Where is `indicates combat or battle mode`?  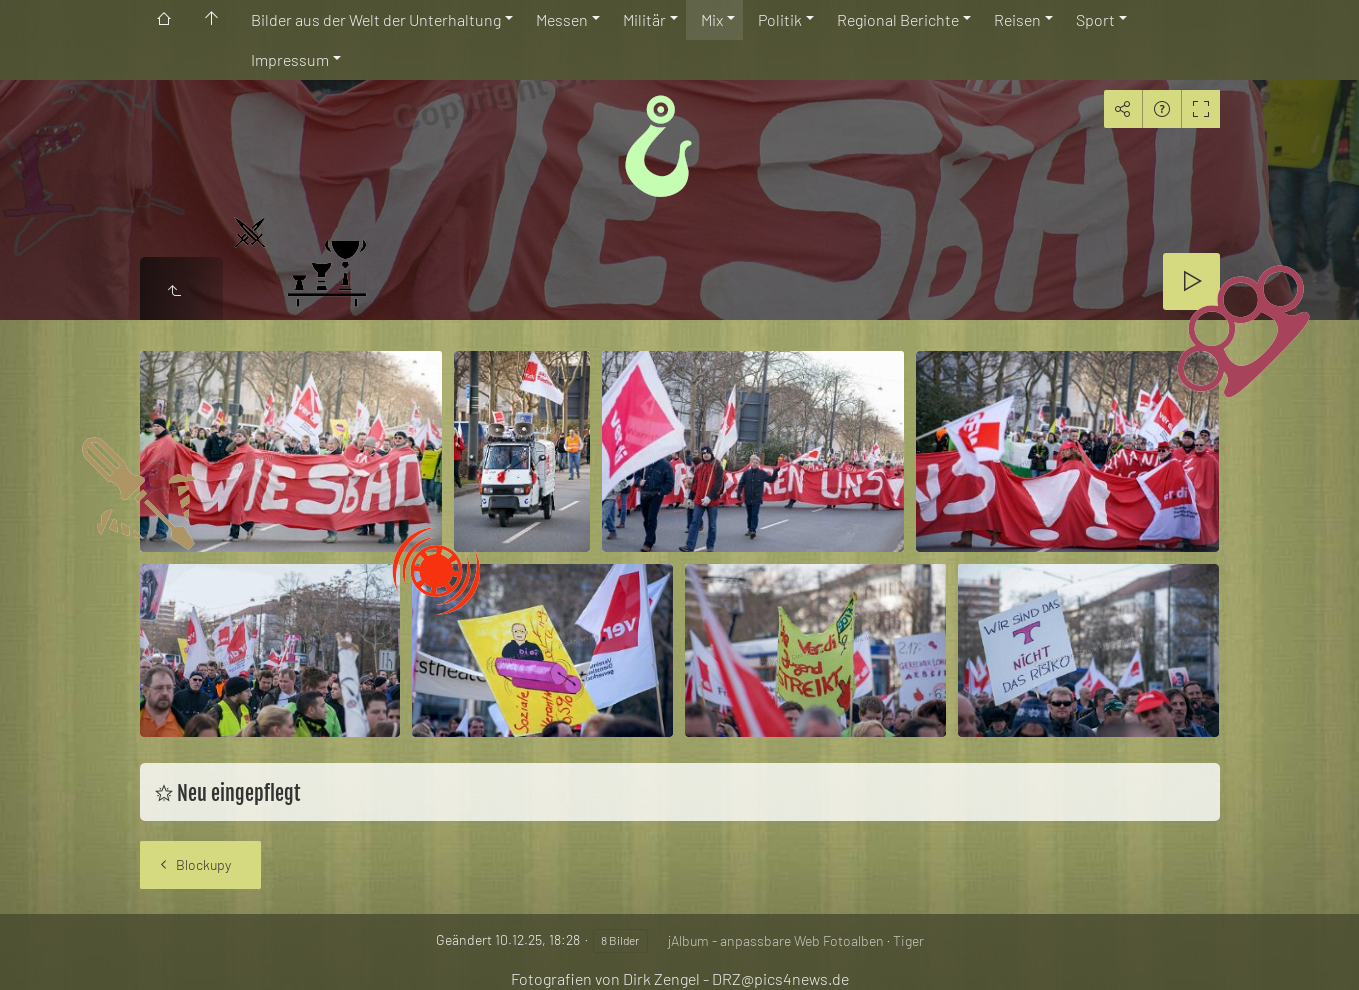 indicates combat or battle mode is located at coordinates (250, 233).